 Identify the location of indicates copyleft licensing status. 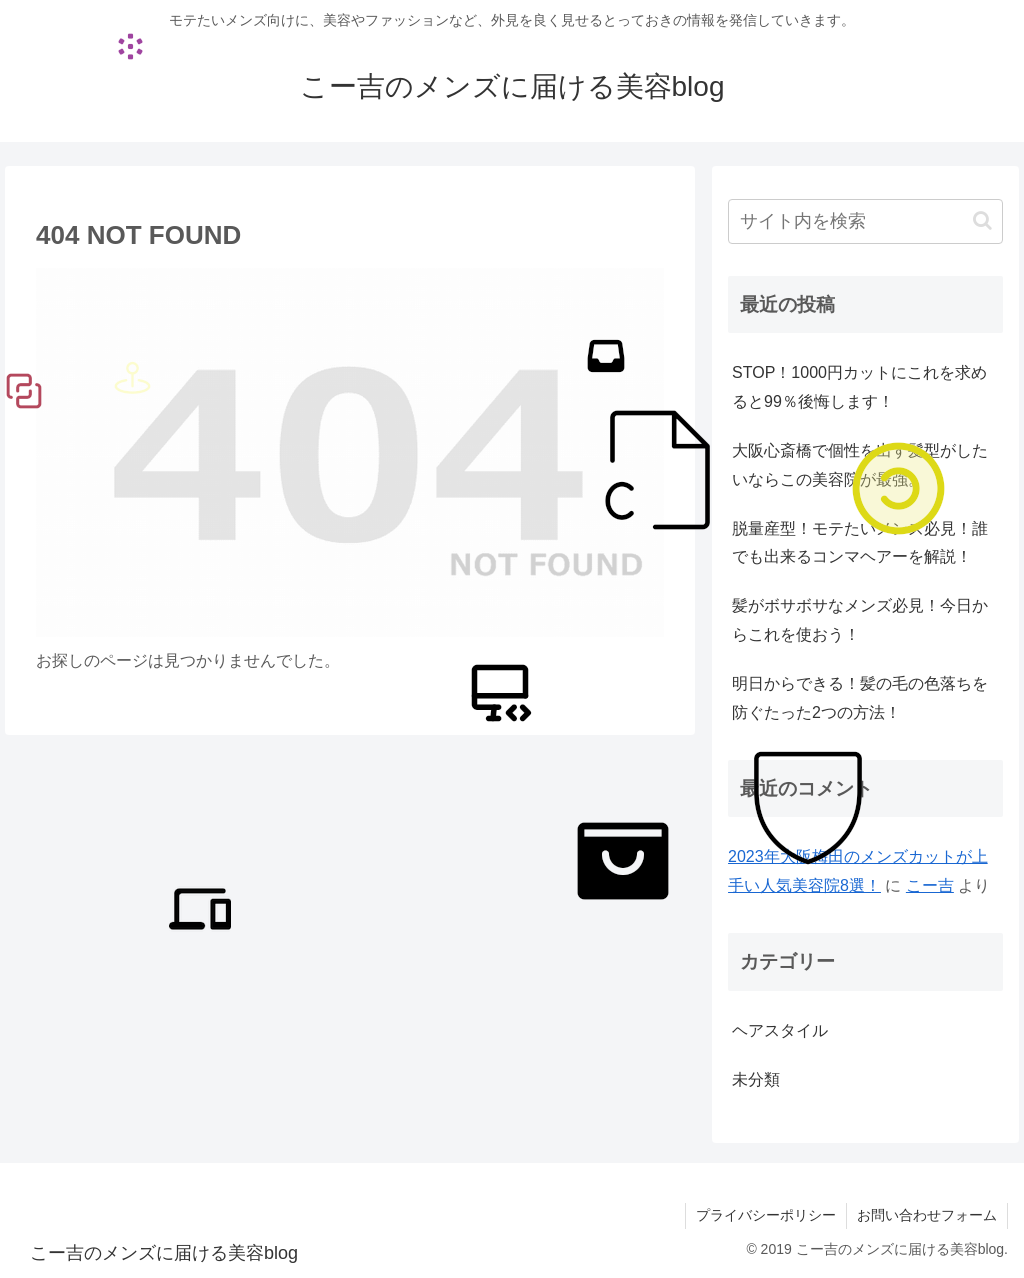
(898, 488).